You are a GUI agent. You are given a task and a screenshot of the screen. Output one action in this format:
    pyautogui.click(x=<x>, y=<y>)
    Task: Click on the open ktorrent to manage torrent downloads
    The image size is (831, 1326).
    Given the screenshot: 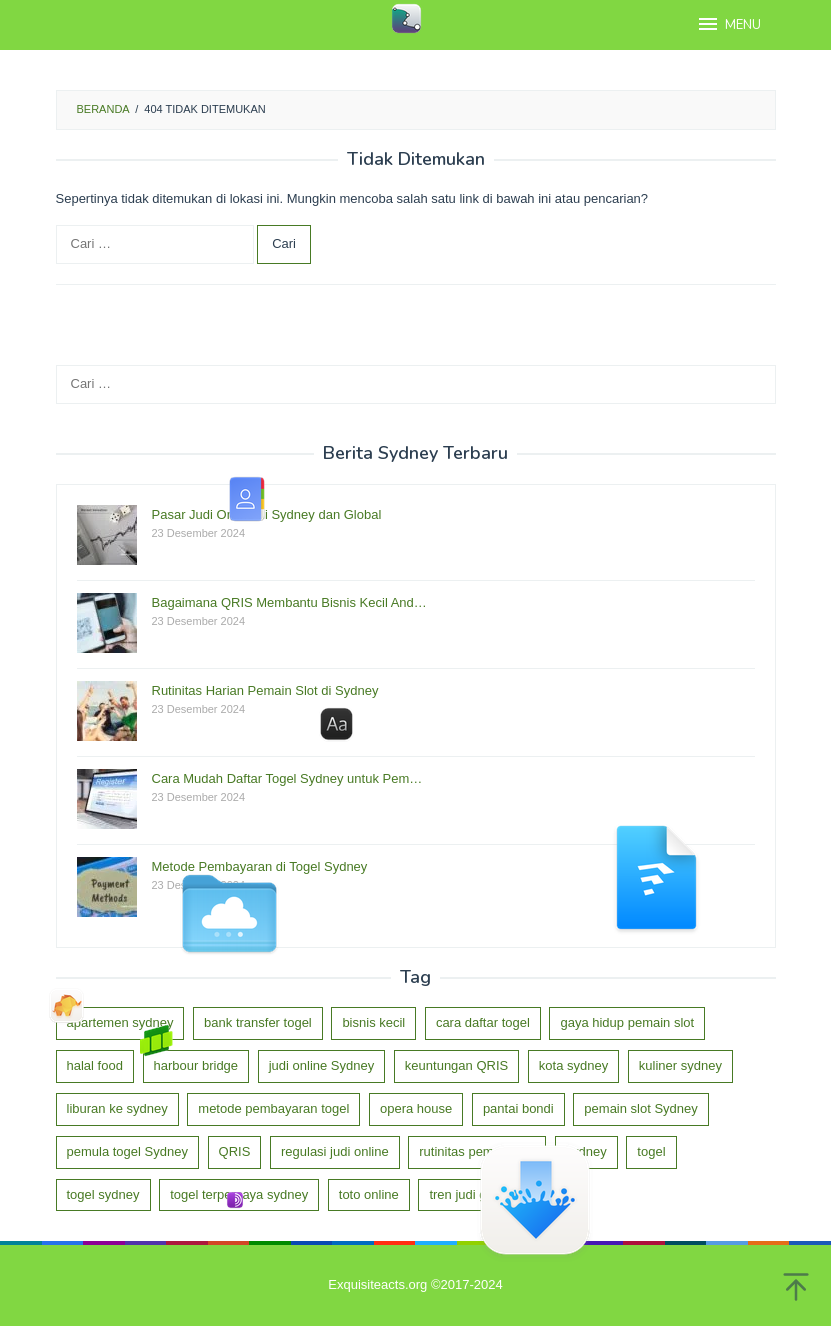 What is the action you would take?
    pyautogui.click(x=535, y=1200)
    